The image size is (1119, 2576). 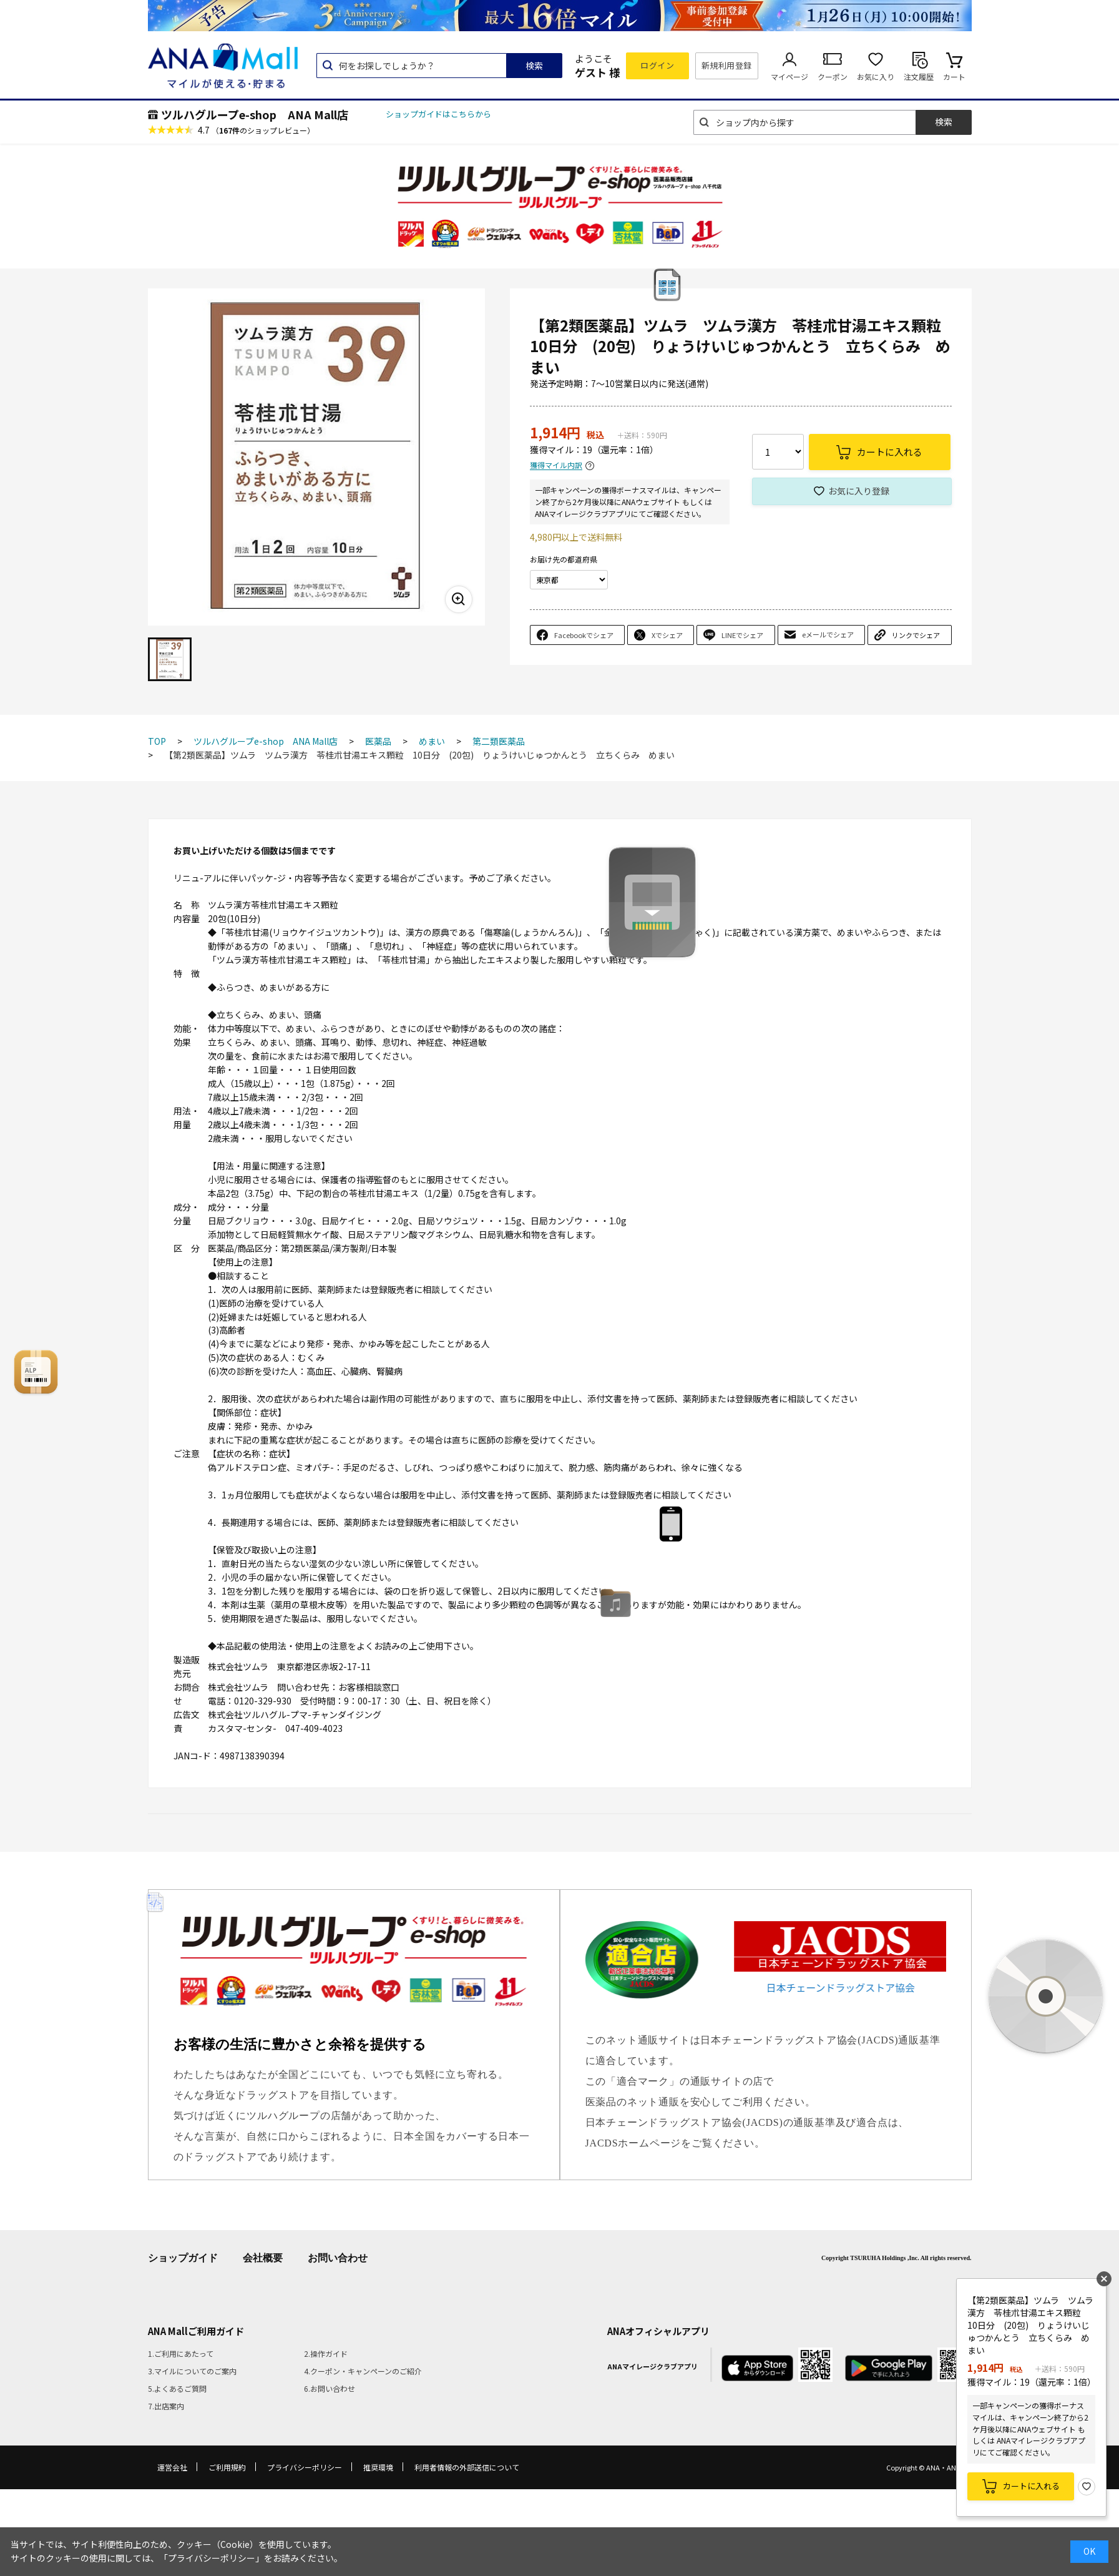 What do you see at coordinates (1045, 1996) in the screenshot?
I see `access CD/DVD drive or optical media` at bounding box center [1045, 1996].